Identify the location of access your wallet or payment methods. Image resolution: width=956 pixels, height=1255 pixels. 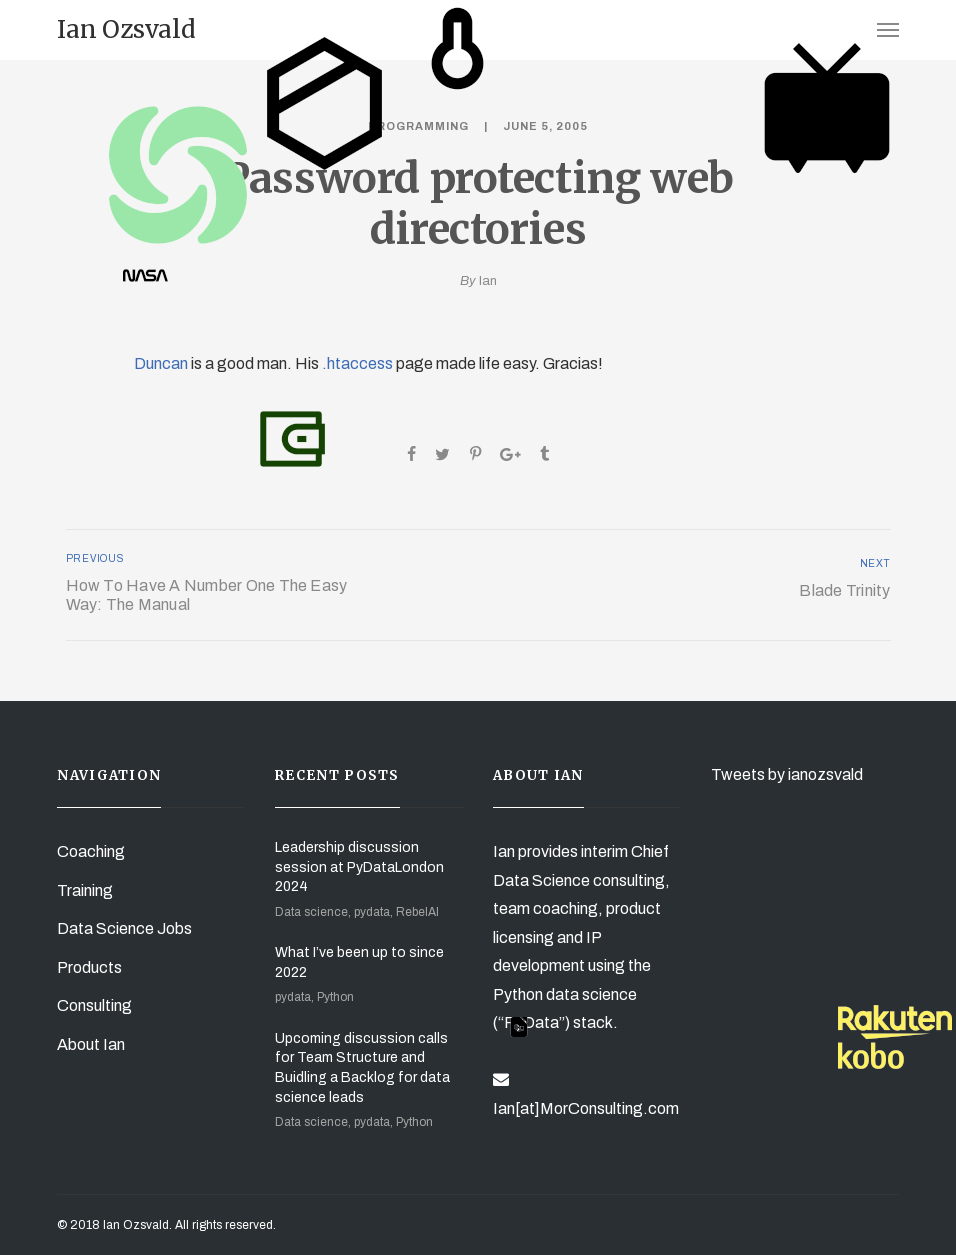
(291, 439).